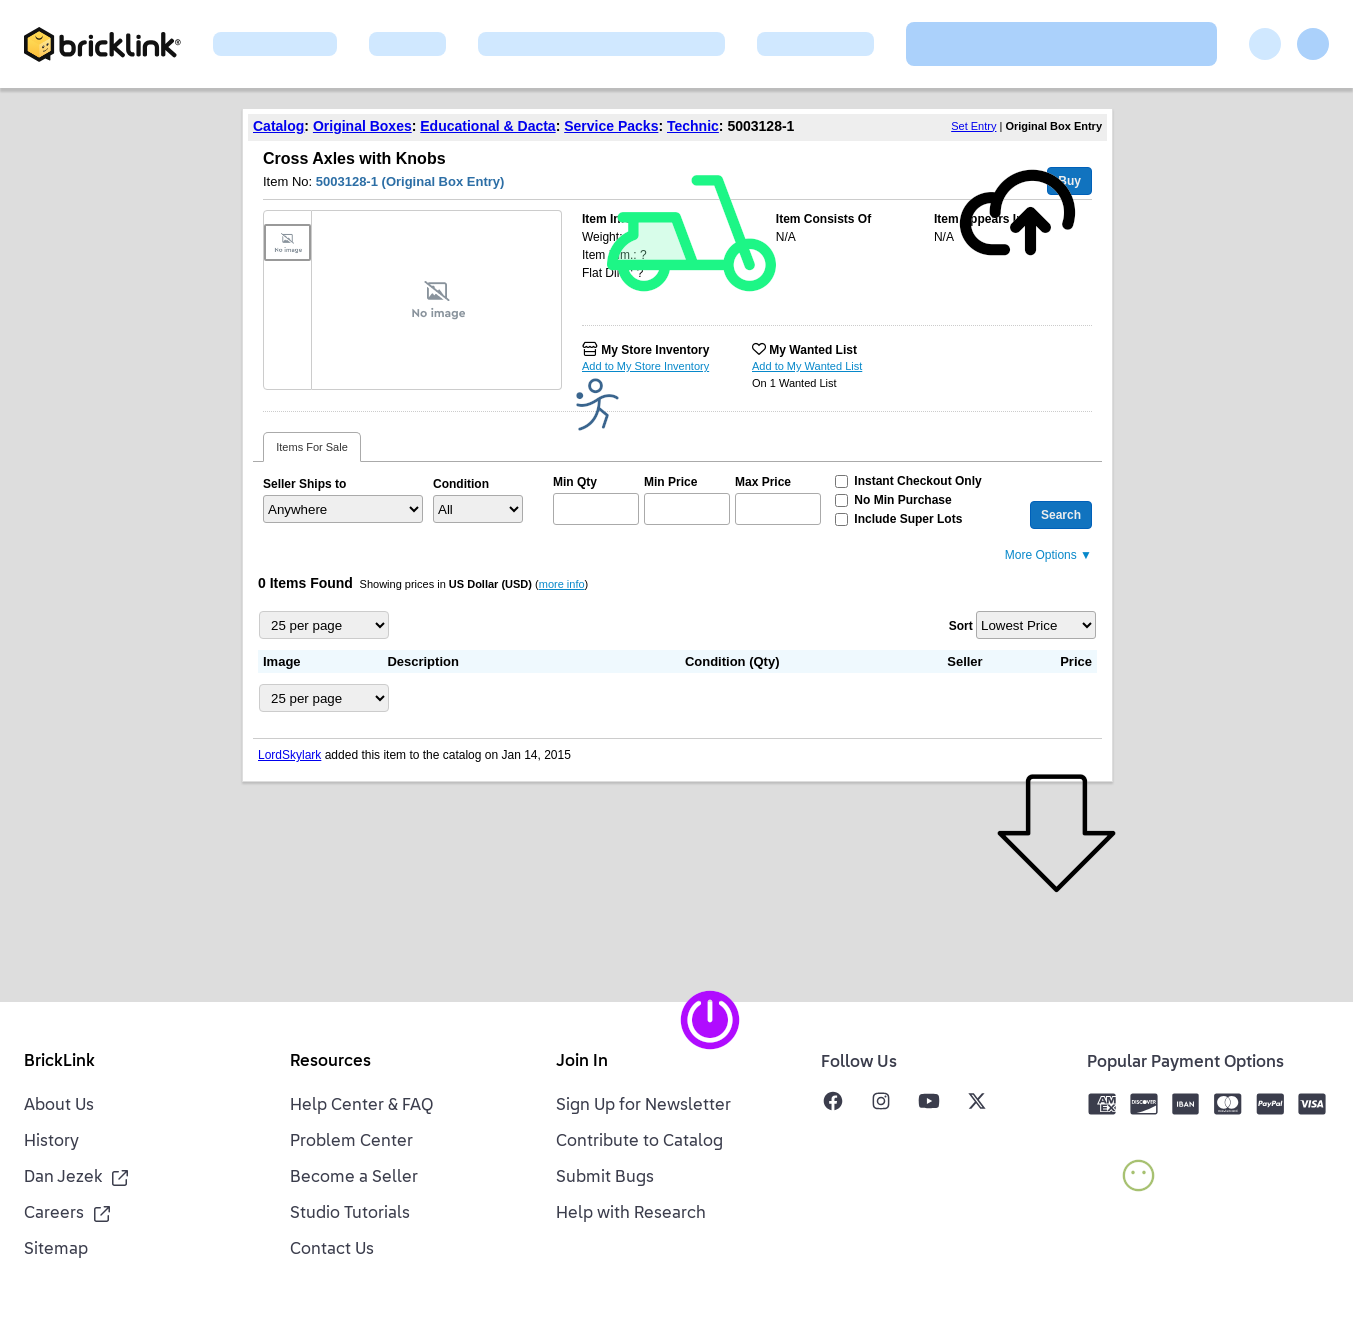 This screenshot has width=1353, height=1336. I want to click on throw or discard an item, so click(595, 403).